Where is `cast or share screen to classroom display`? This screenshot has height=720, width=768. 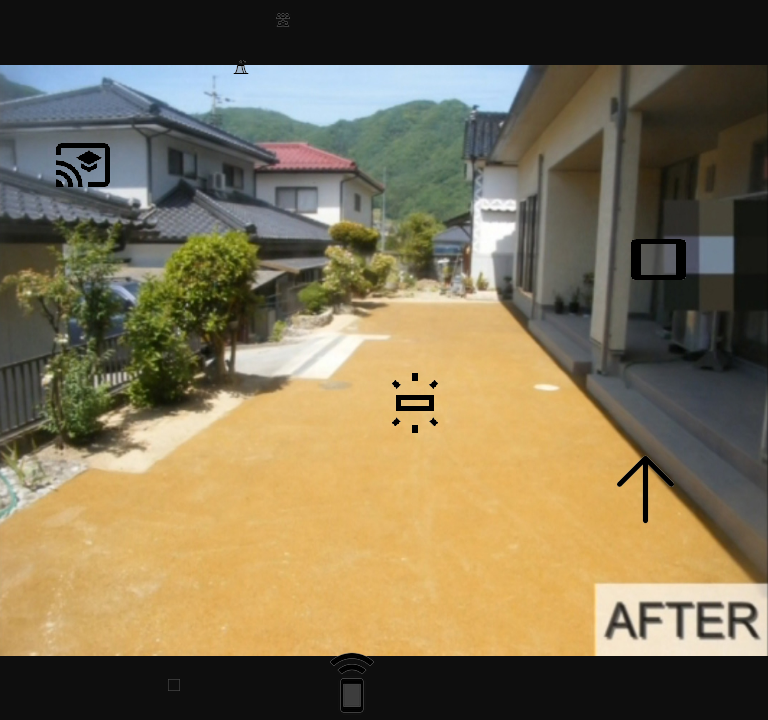
cast or share screen to classroom display is located at coordinates (83, 165).